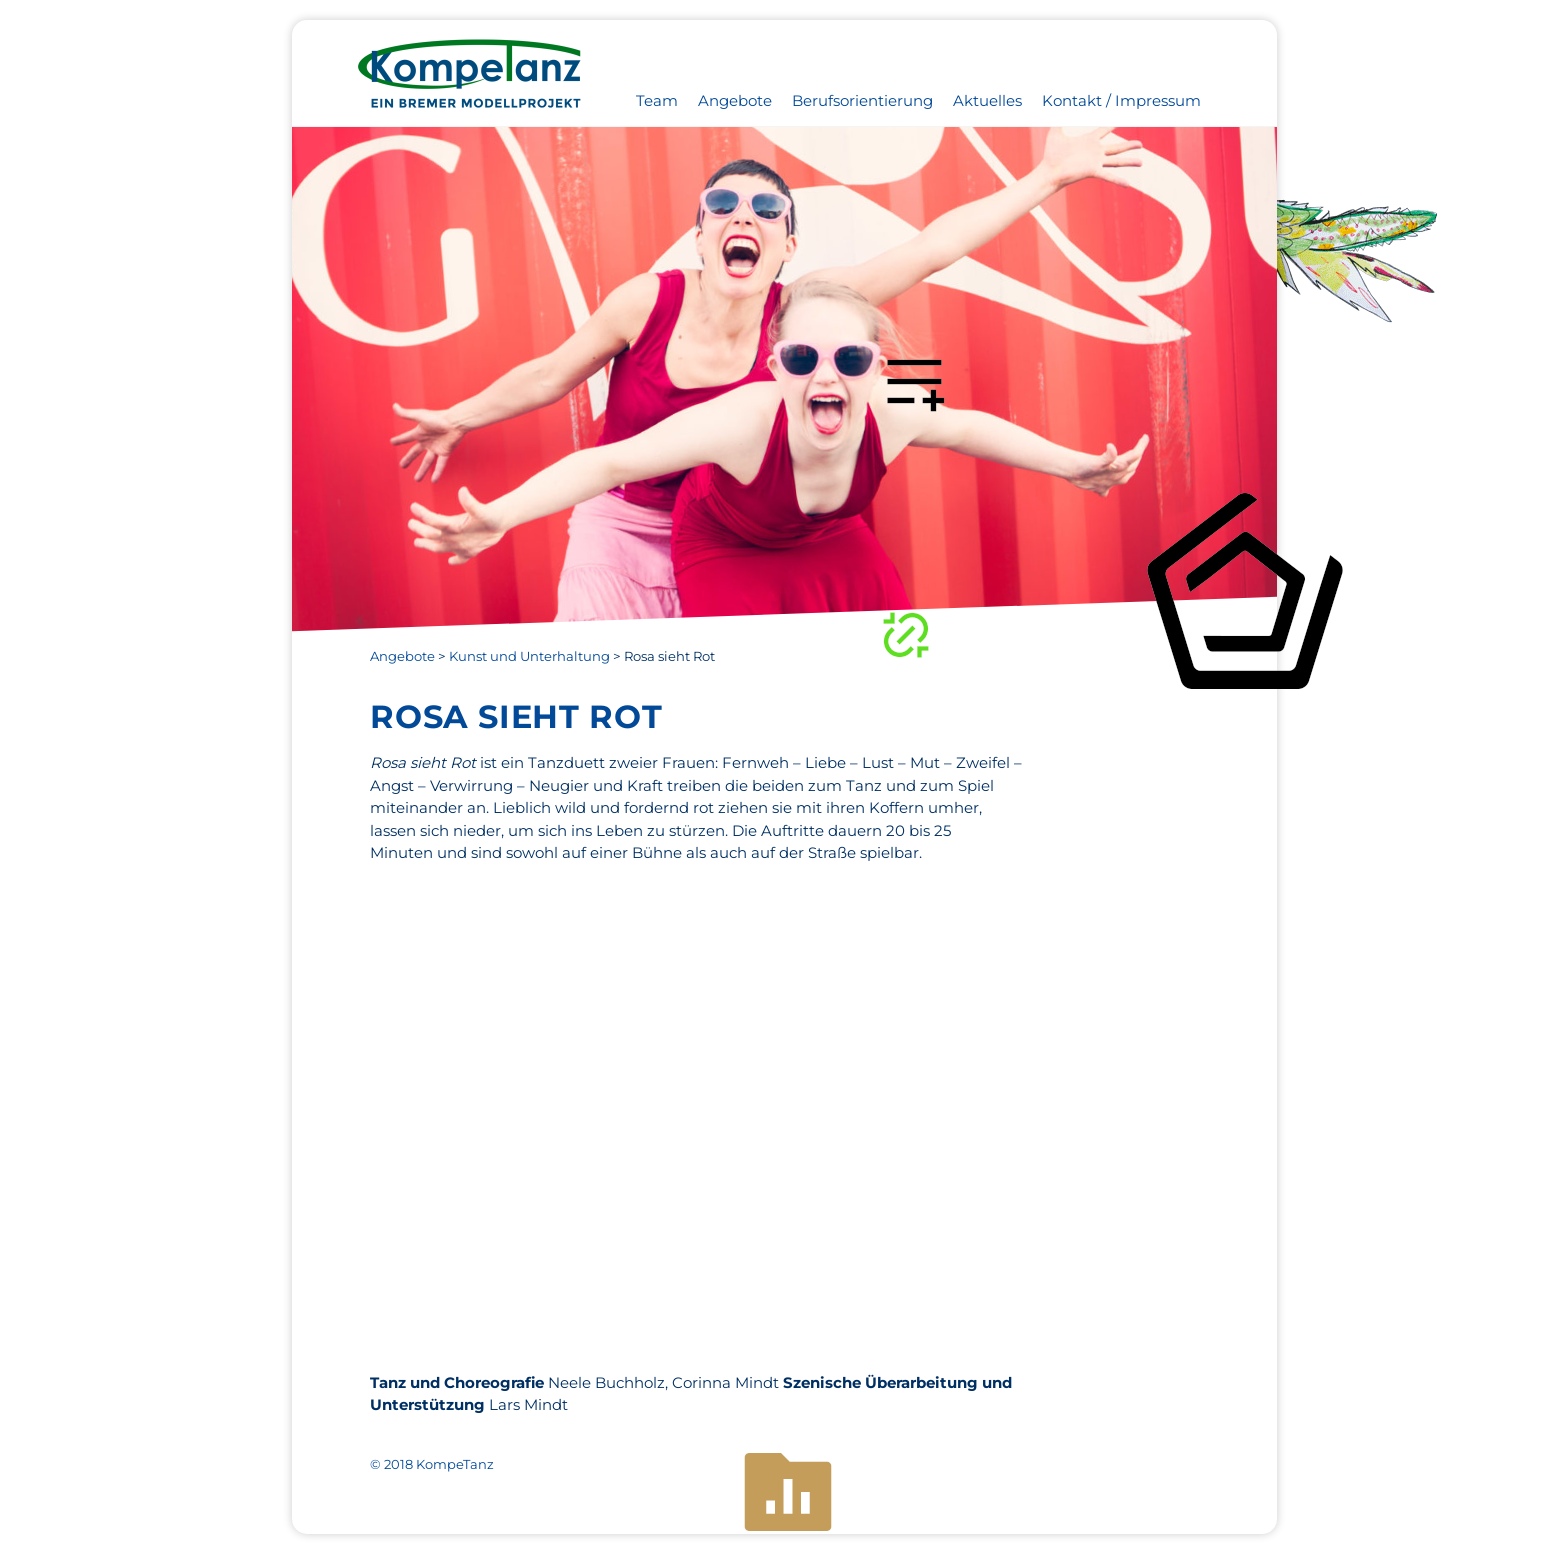 This screenshot has height=1554, width=1568. Describe the element at coordinates (1245, 591) in the screenshot. I see `geode geometry dash mod loader logo` at that location.